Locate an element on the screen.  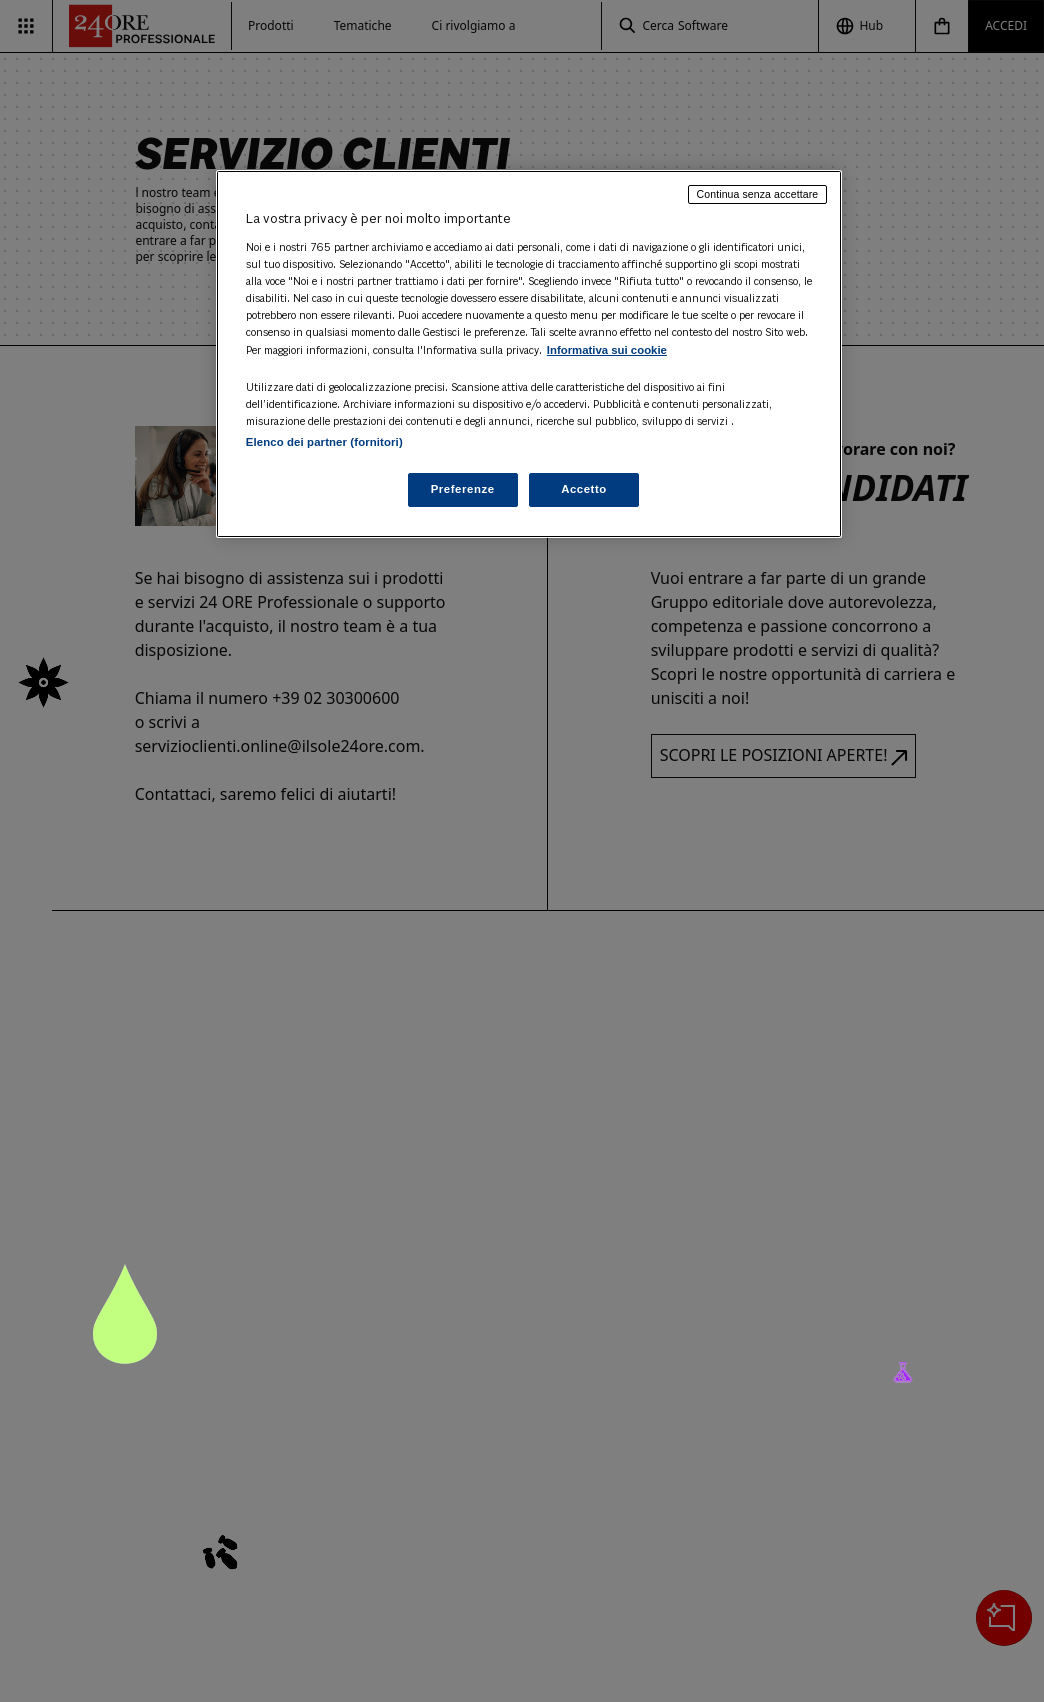
initiate an airstrike or bombing attack in-game is located at coordinates (220, 1552).